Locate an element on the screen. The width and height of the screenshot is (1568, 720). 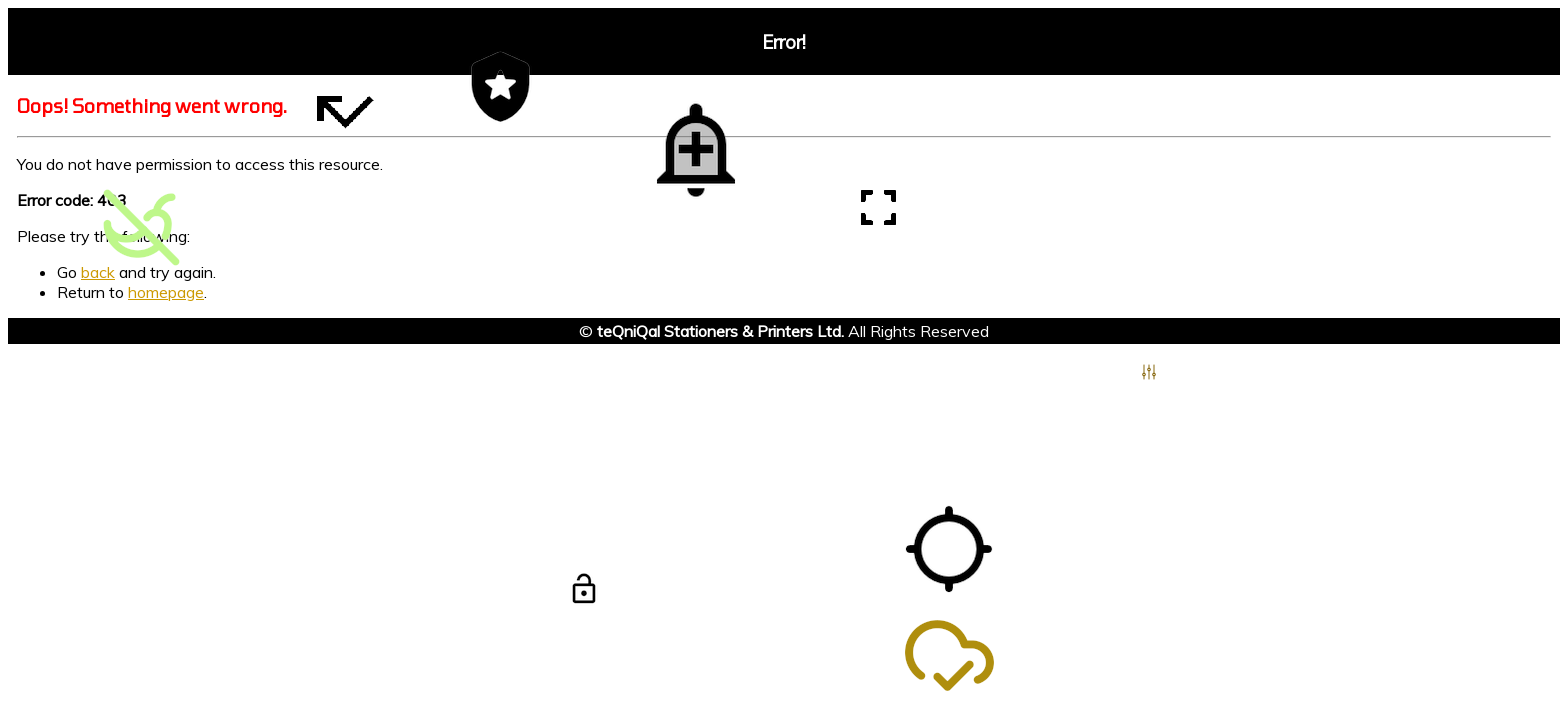
GPS signal not yet acquired is located at coordinates (949, 549).